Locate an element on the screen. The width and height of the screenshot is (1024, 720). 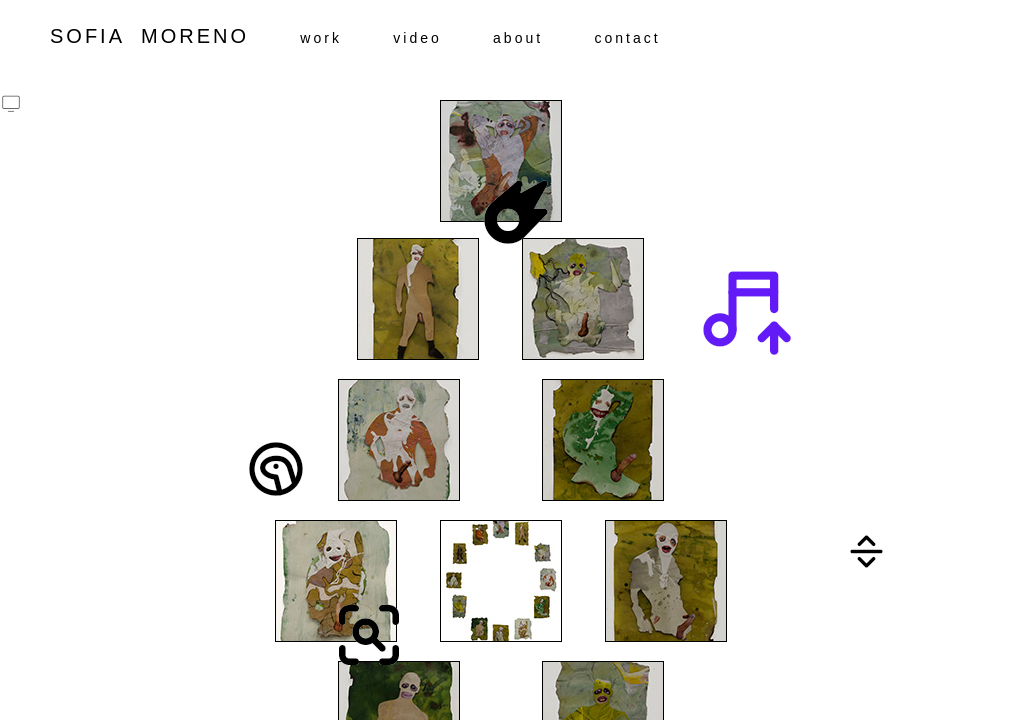
insert a horizontal divider between content sections is located at coordinates (866, 551).